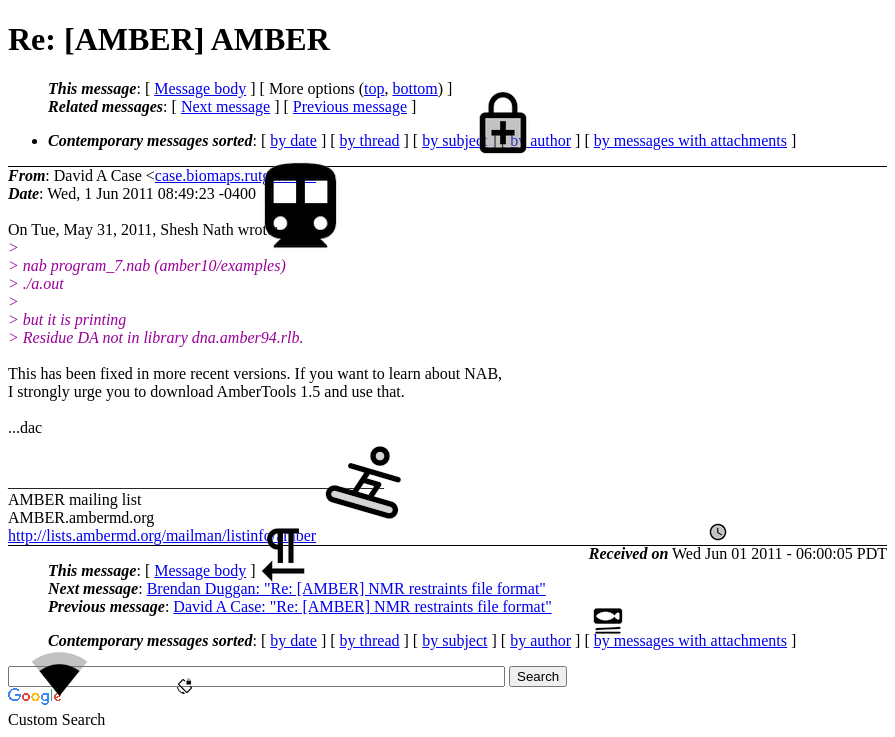 Image resolution: width=895 pixels, height=737 pixels. Describe the element at coordinates (300, 207) in the screenshot. I see `get subway or metro directions` at that location.